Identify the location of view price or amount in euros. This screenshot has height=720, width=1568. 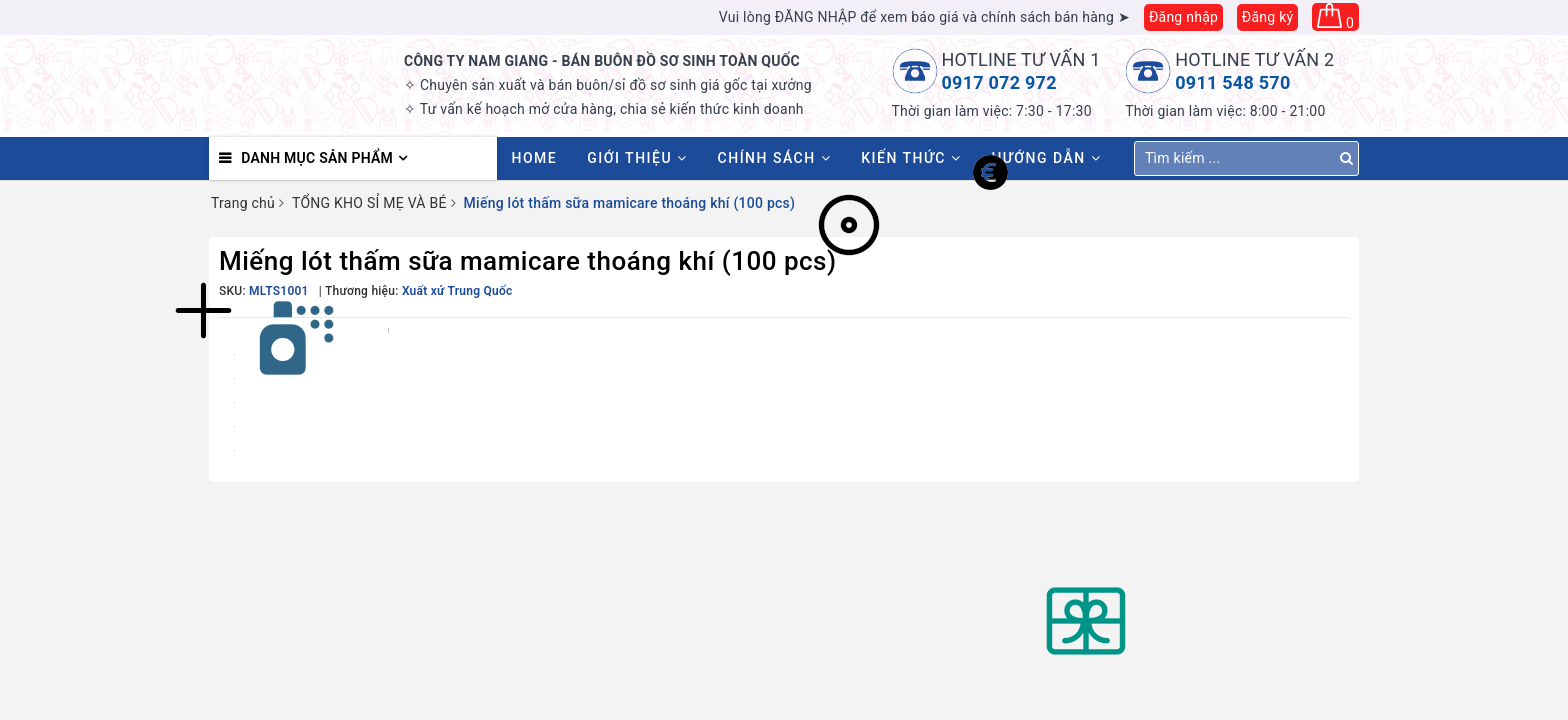
(990, 172).